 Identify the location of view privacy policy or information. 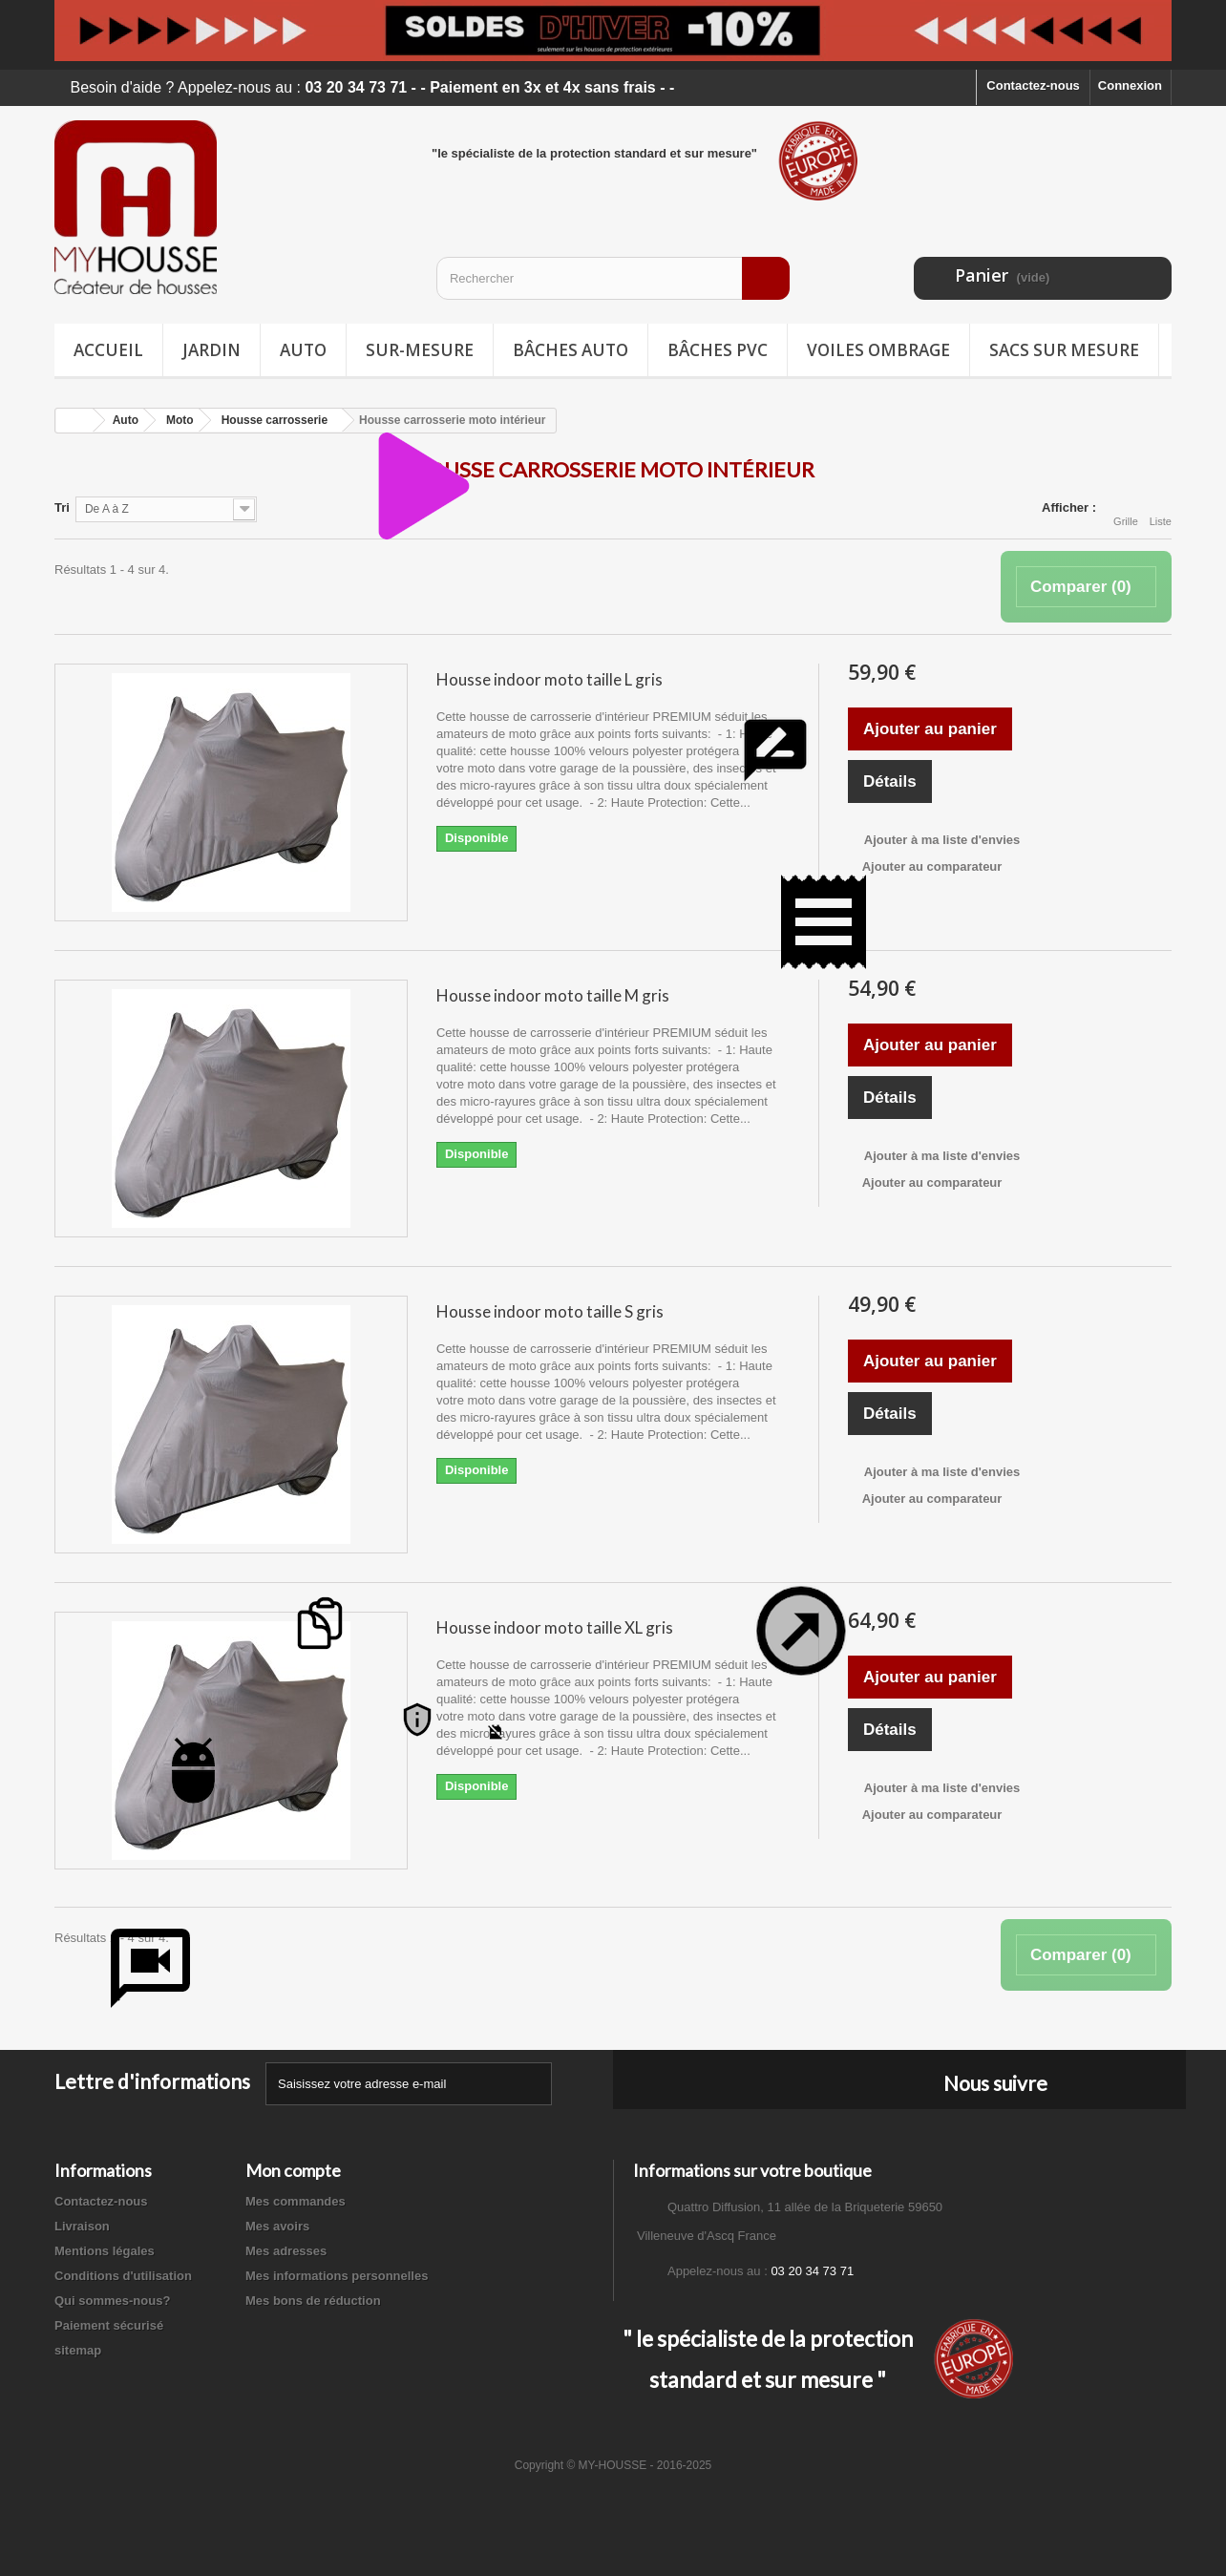
(417, 1720).